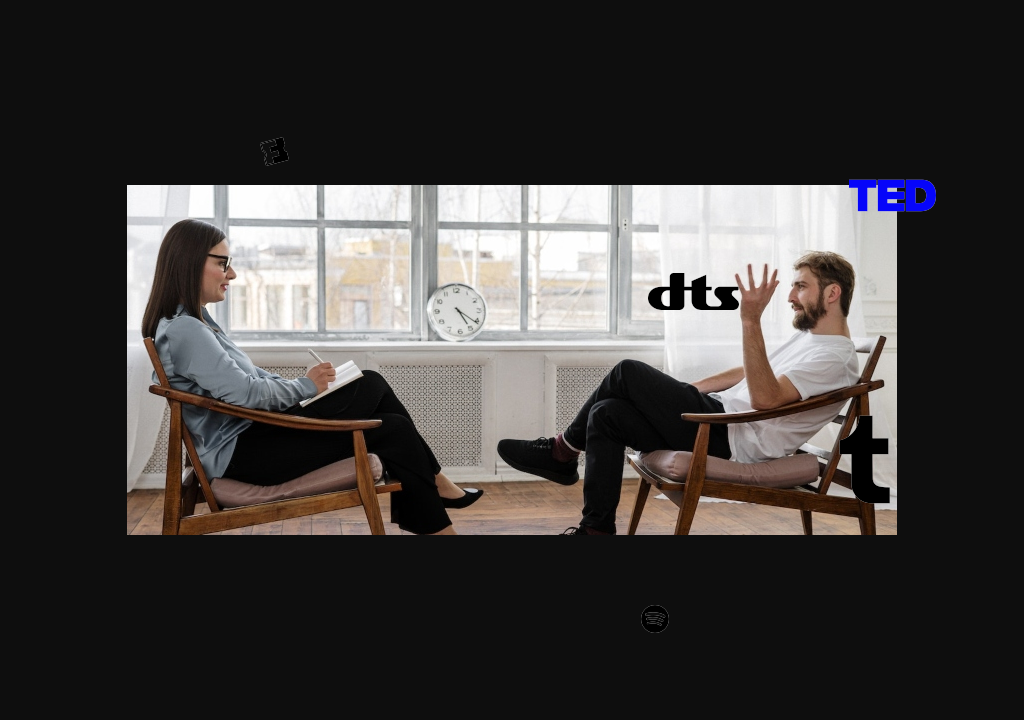 The height and width of the screenshot is (720, 1024). Describe the element at coordinates (864, 459) in the screenshot. I see `open Tumblr app` at that location.